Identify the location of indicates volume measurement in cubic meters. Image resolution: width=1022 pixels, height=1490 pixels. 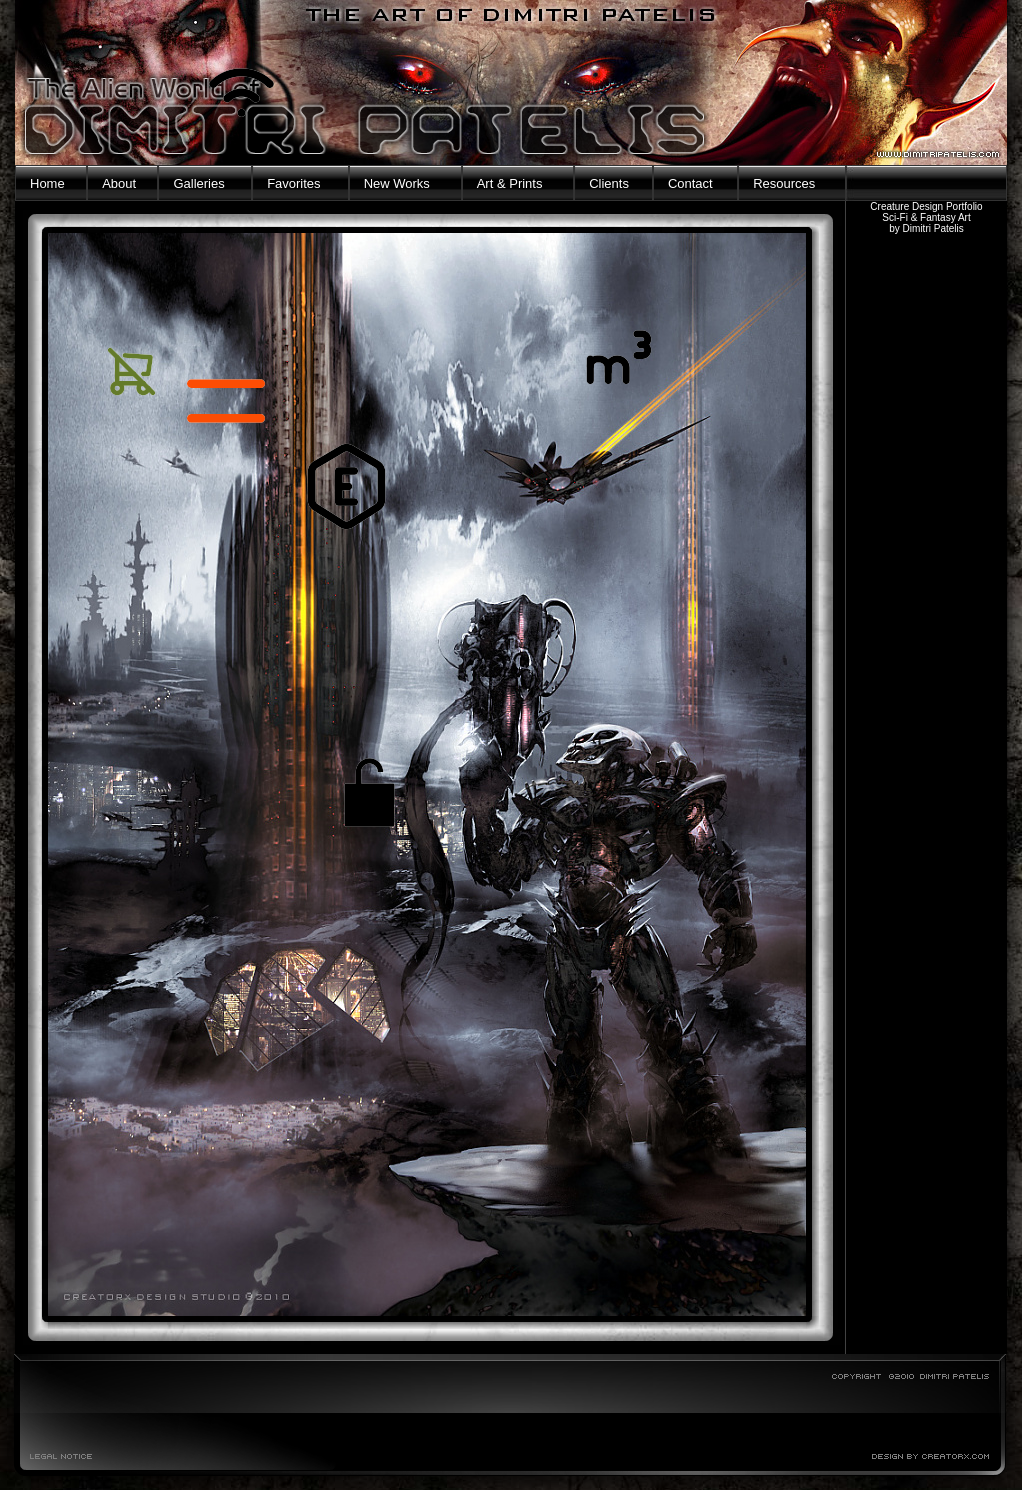
(619, 359).